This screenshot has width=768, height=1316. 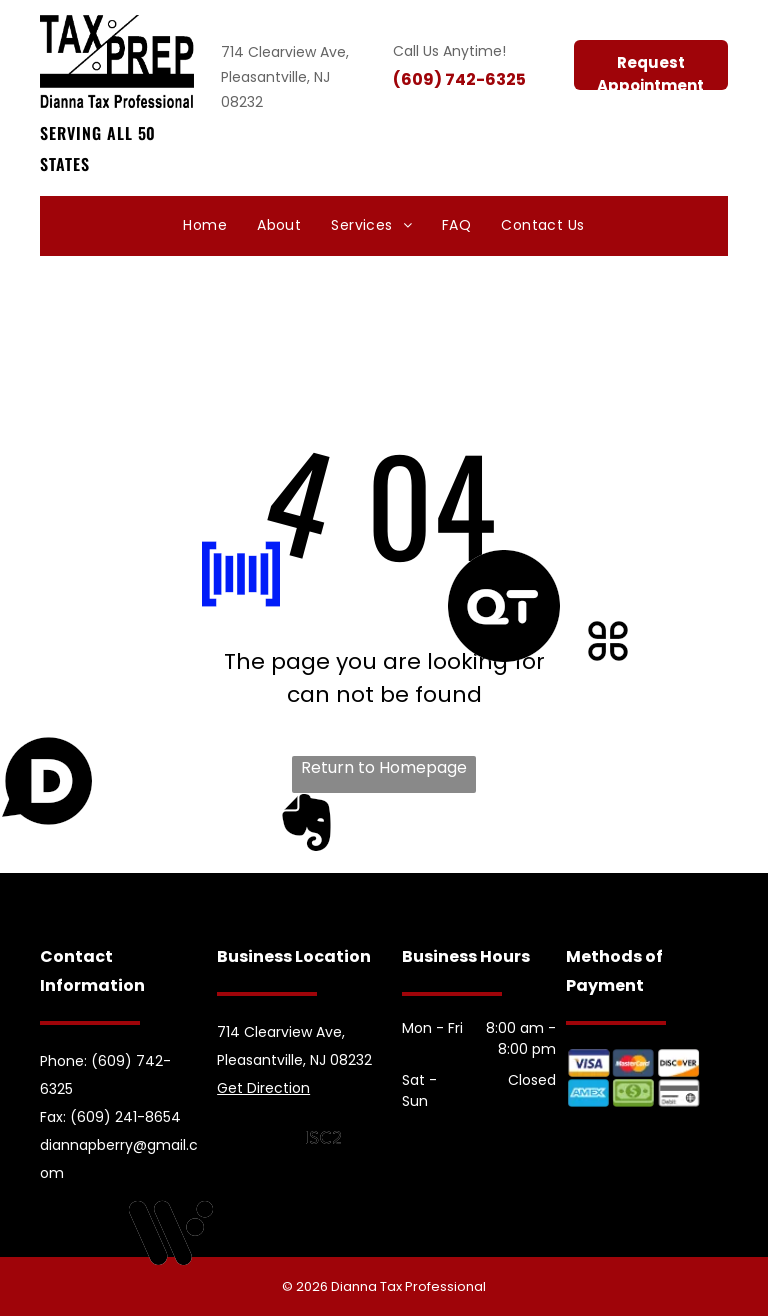 I want to click on open Wear OS companion app, so click(x=171, y=1233).